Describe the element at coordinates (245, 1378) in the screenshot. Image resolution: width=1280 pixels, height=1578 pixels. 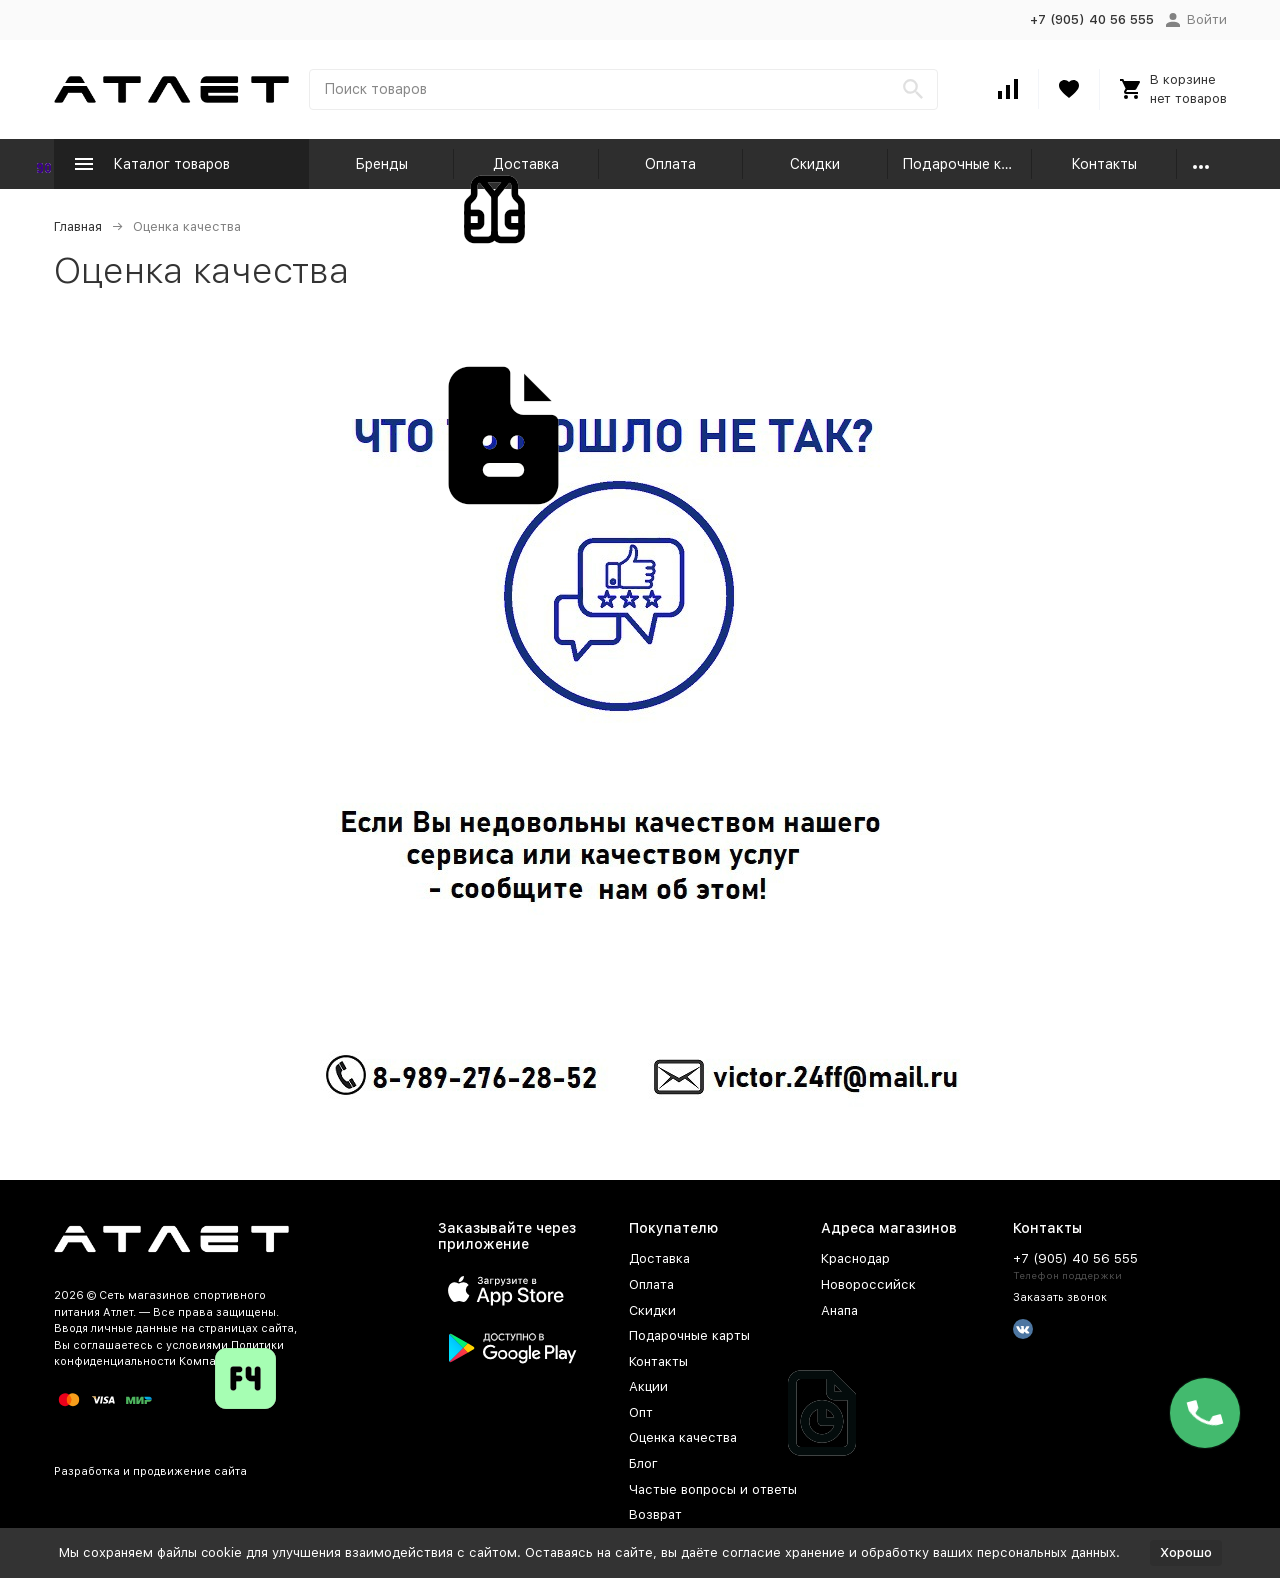
I see `keyboard shortcut indicator for F4 function key` at that location.